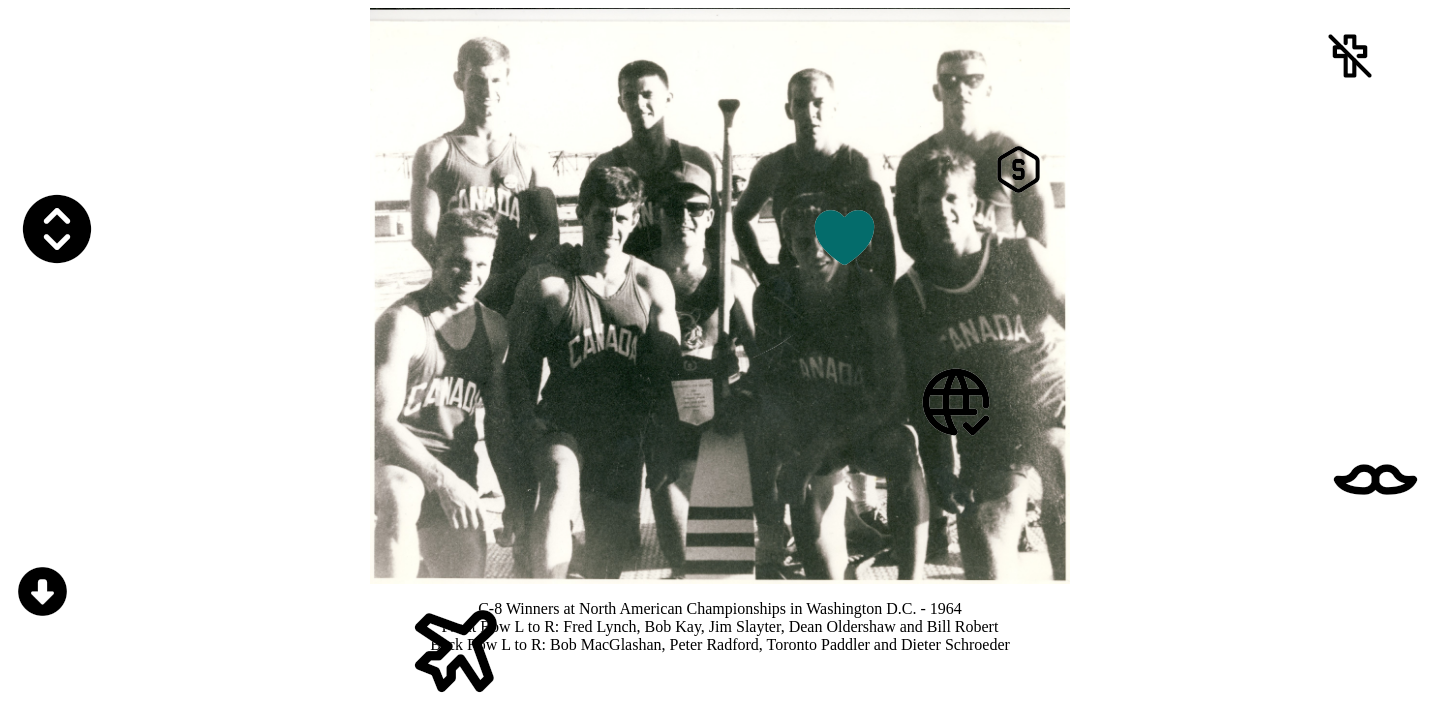  What do you see at coordinates (1018, 169) in the screenshot?
I see `indicates a service or system status` at bounding box center [1018, 169].